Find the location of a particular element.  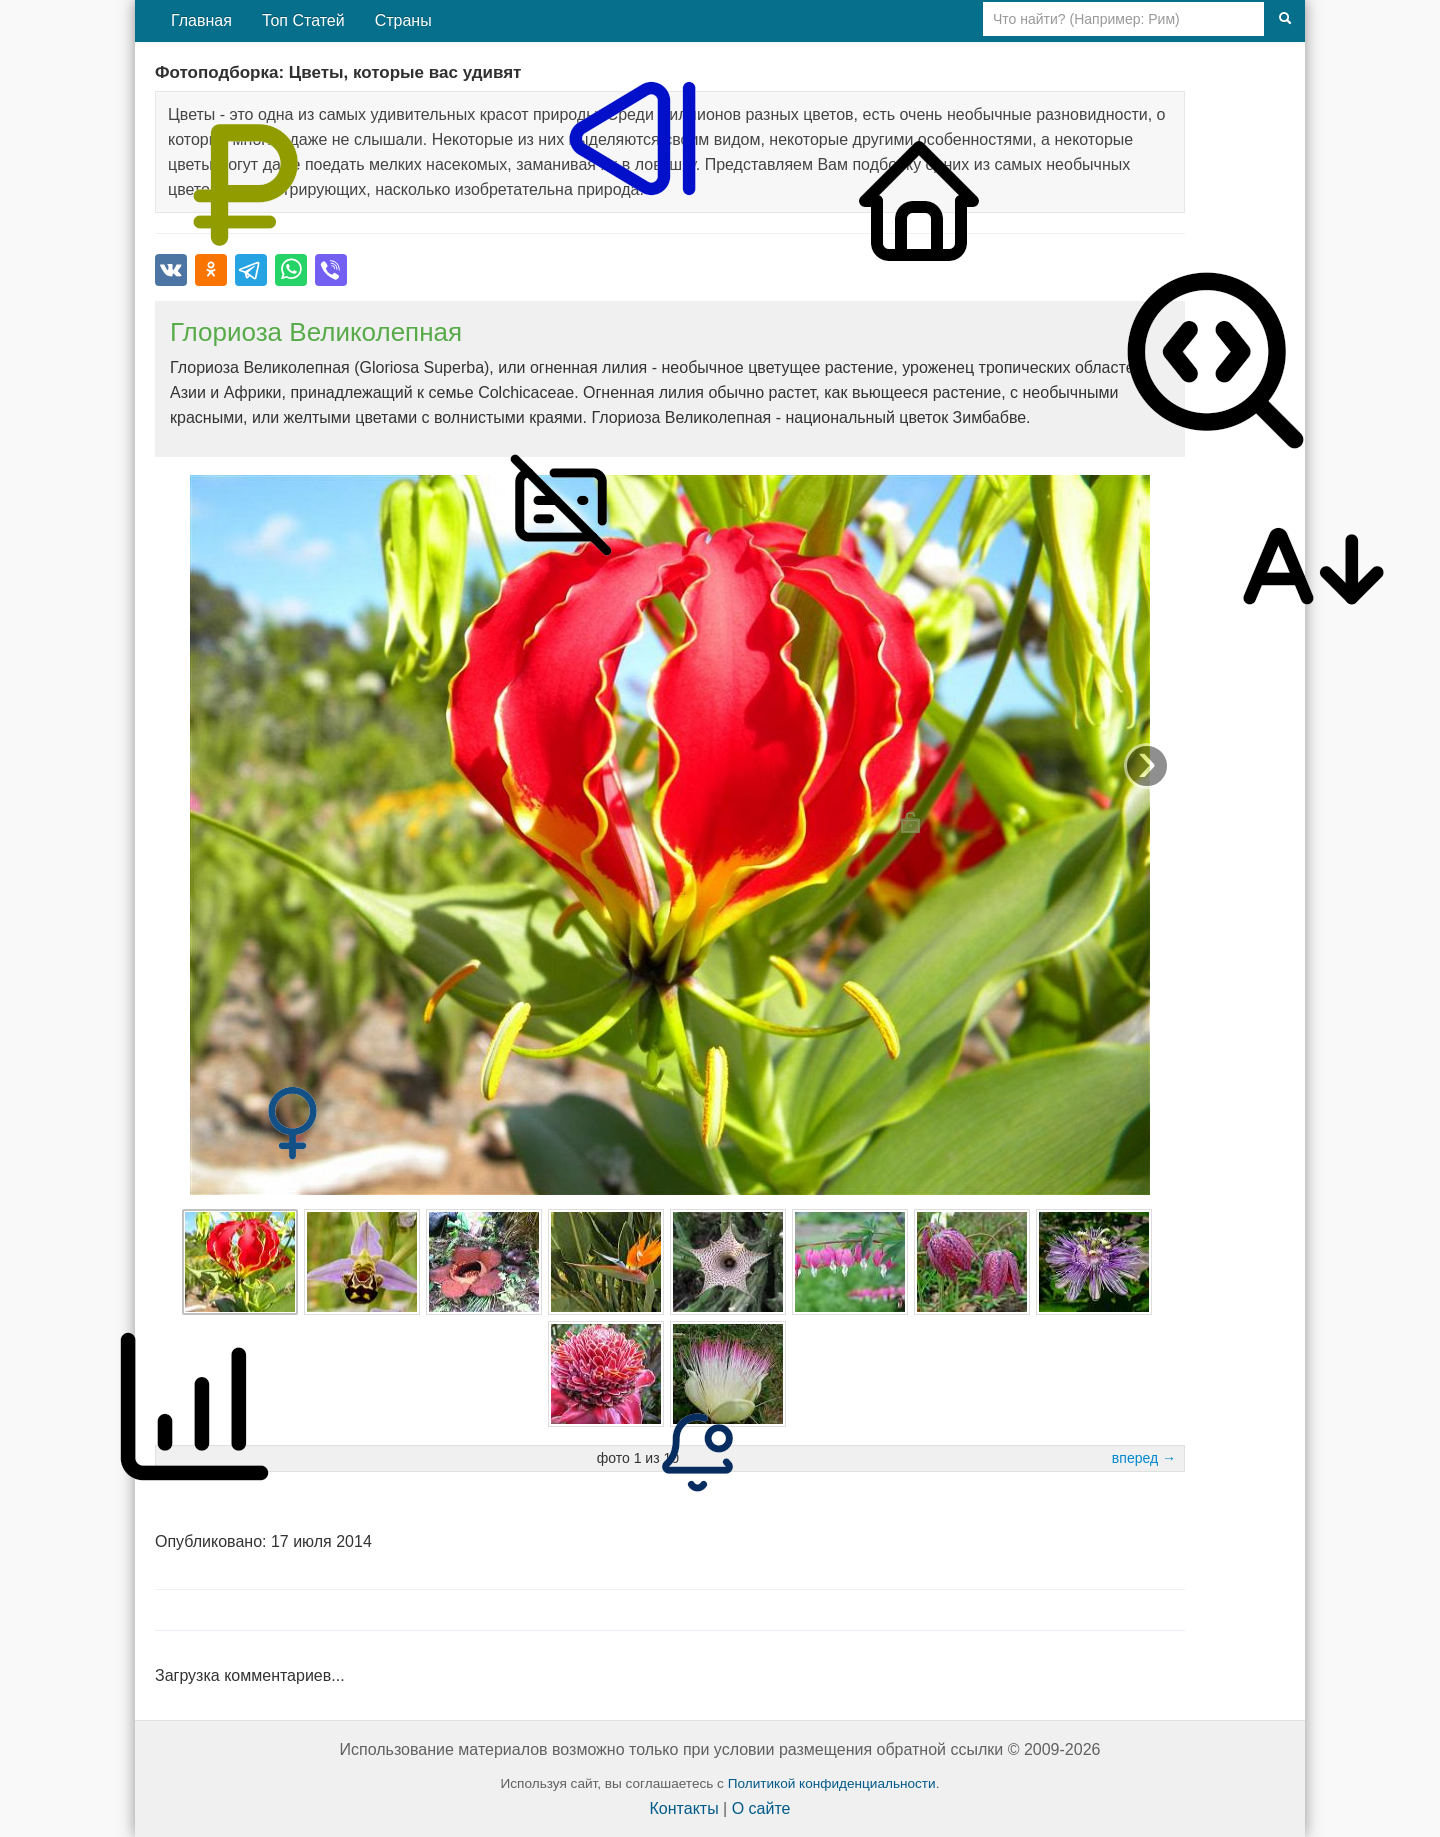

unlock a protected item or feature is located at coordinates (910, 823).